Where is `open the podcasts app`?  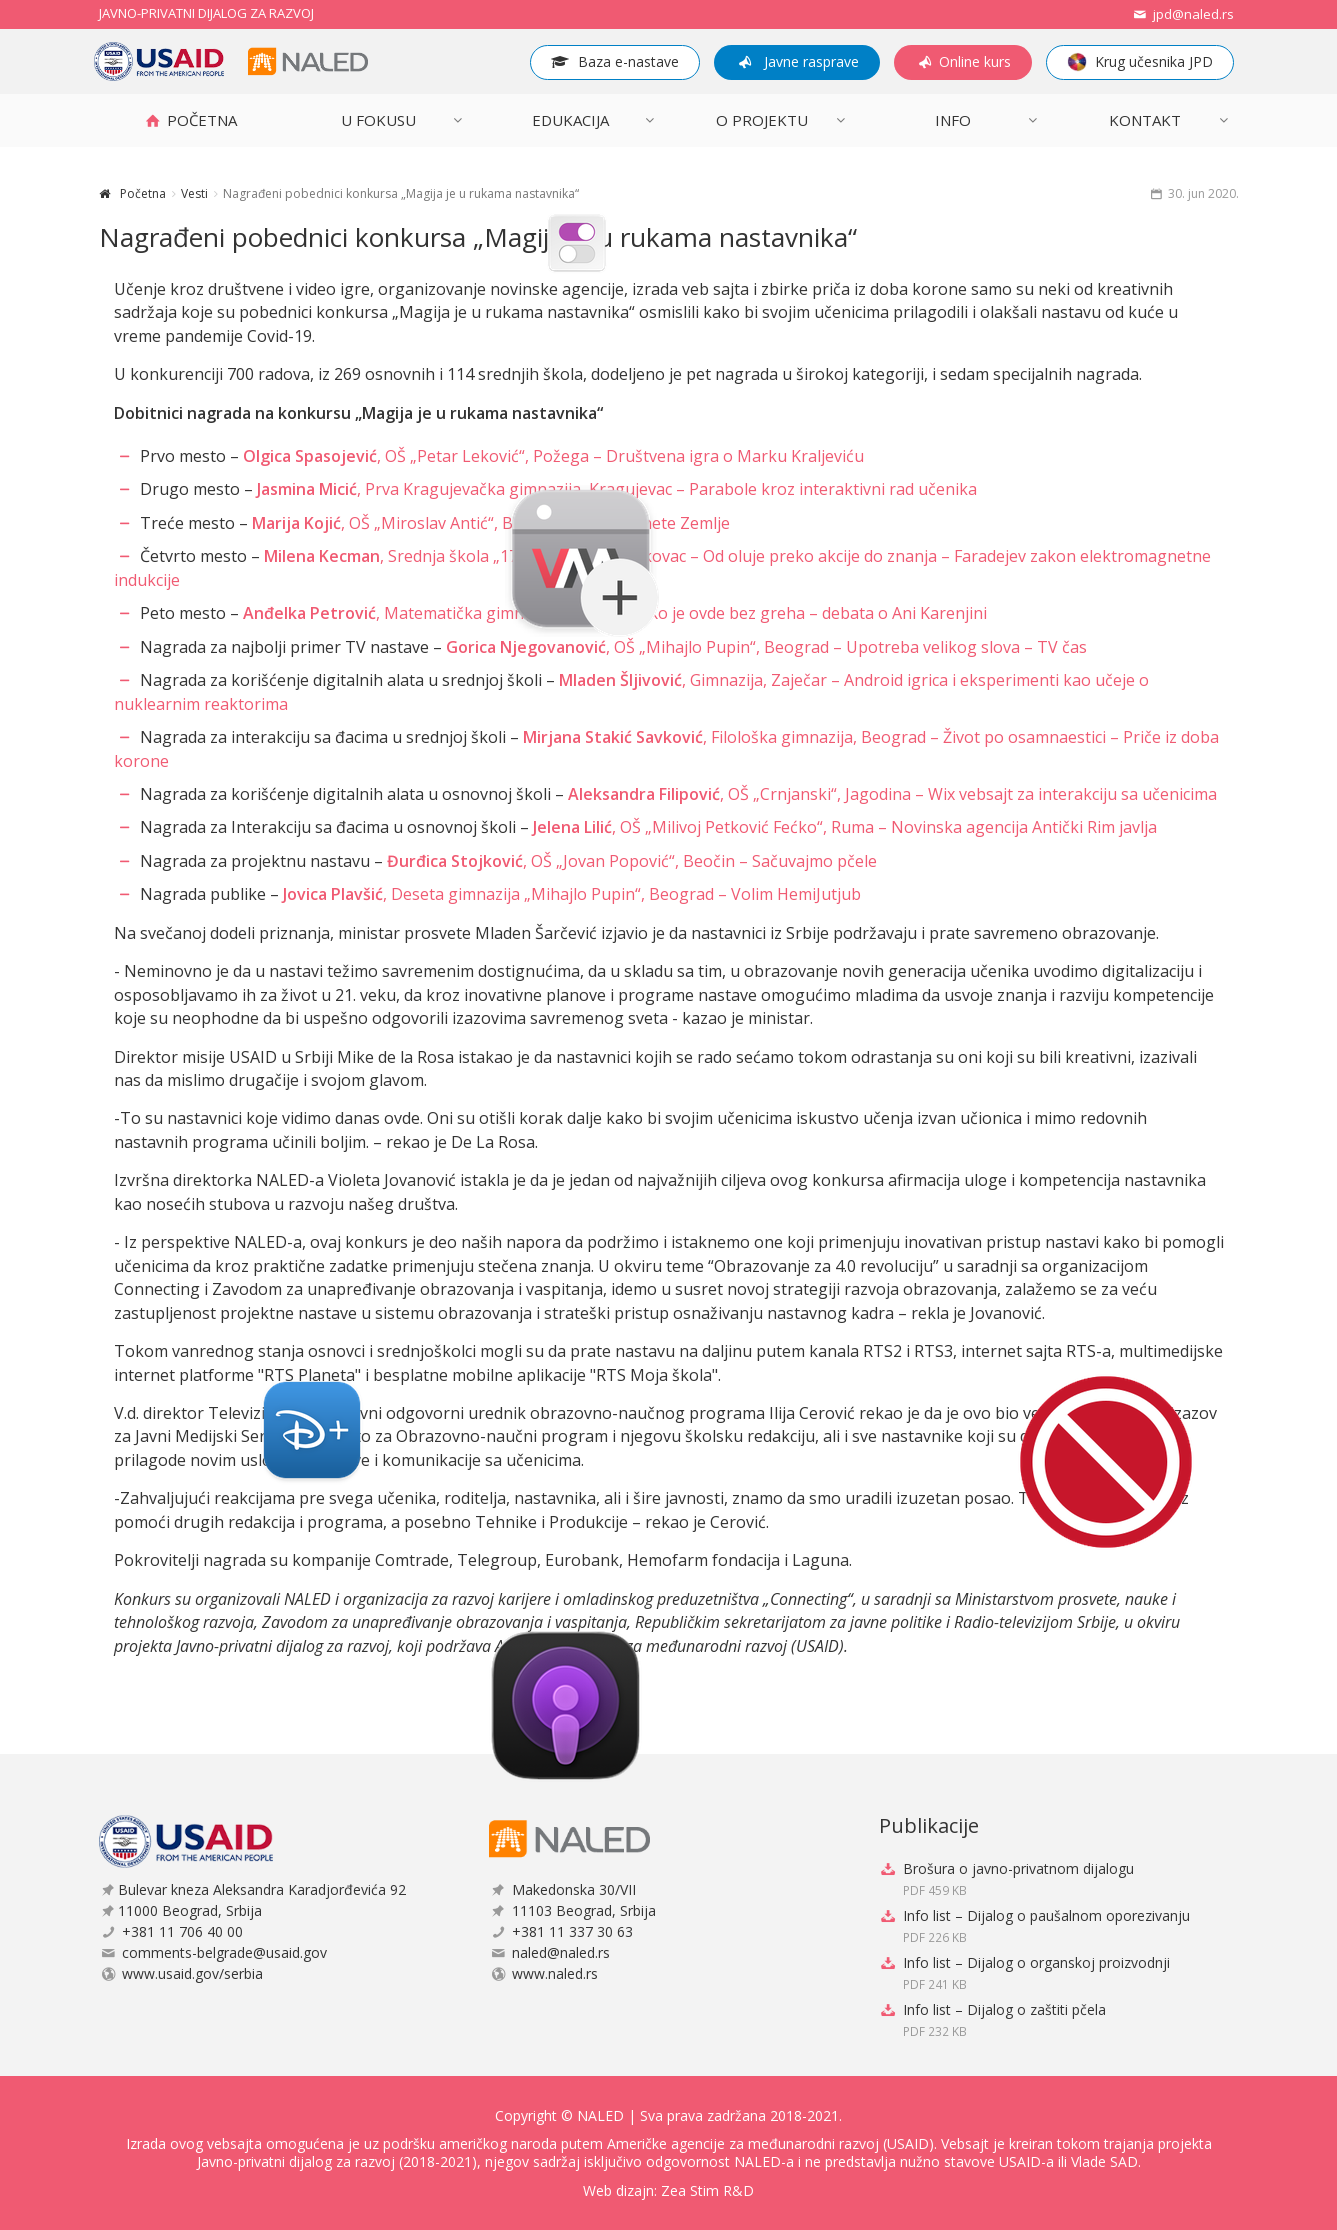 open the podcasts app is located at coordinates (565, 1705).